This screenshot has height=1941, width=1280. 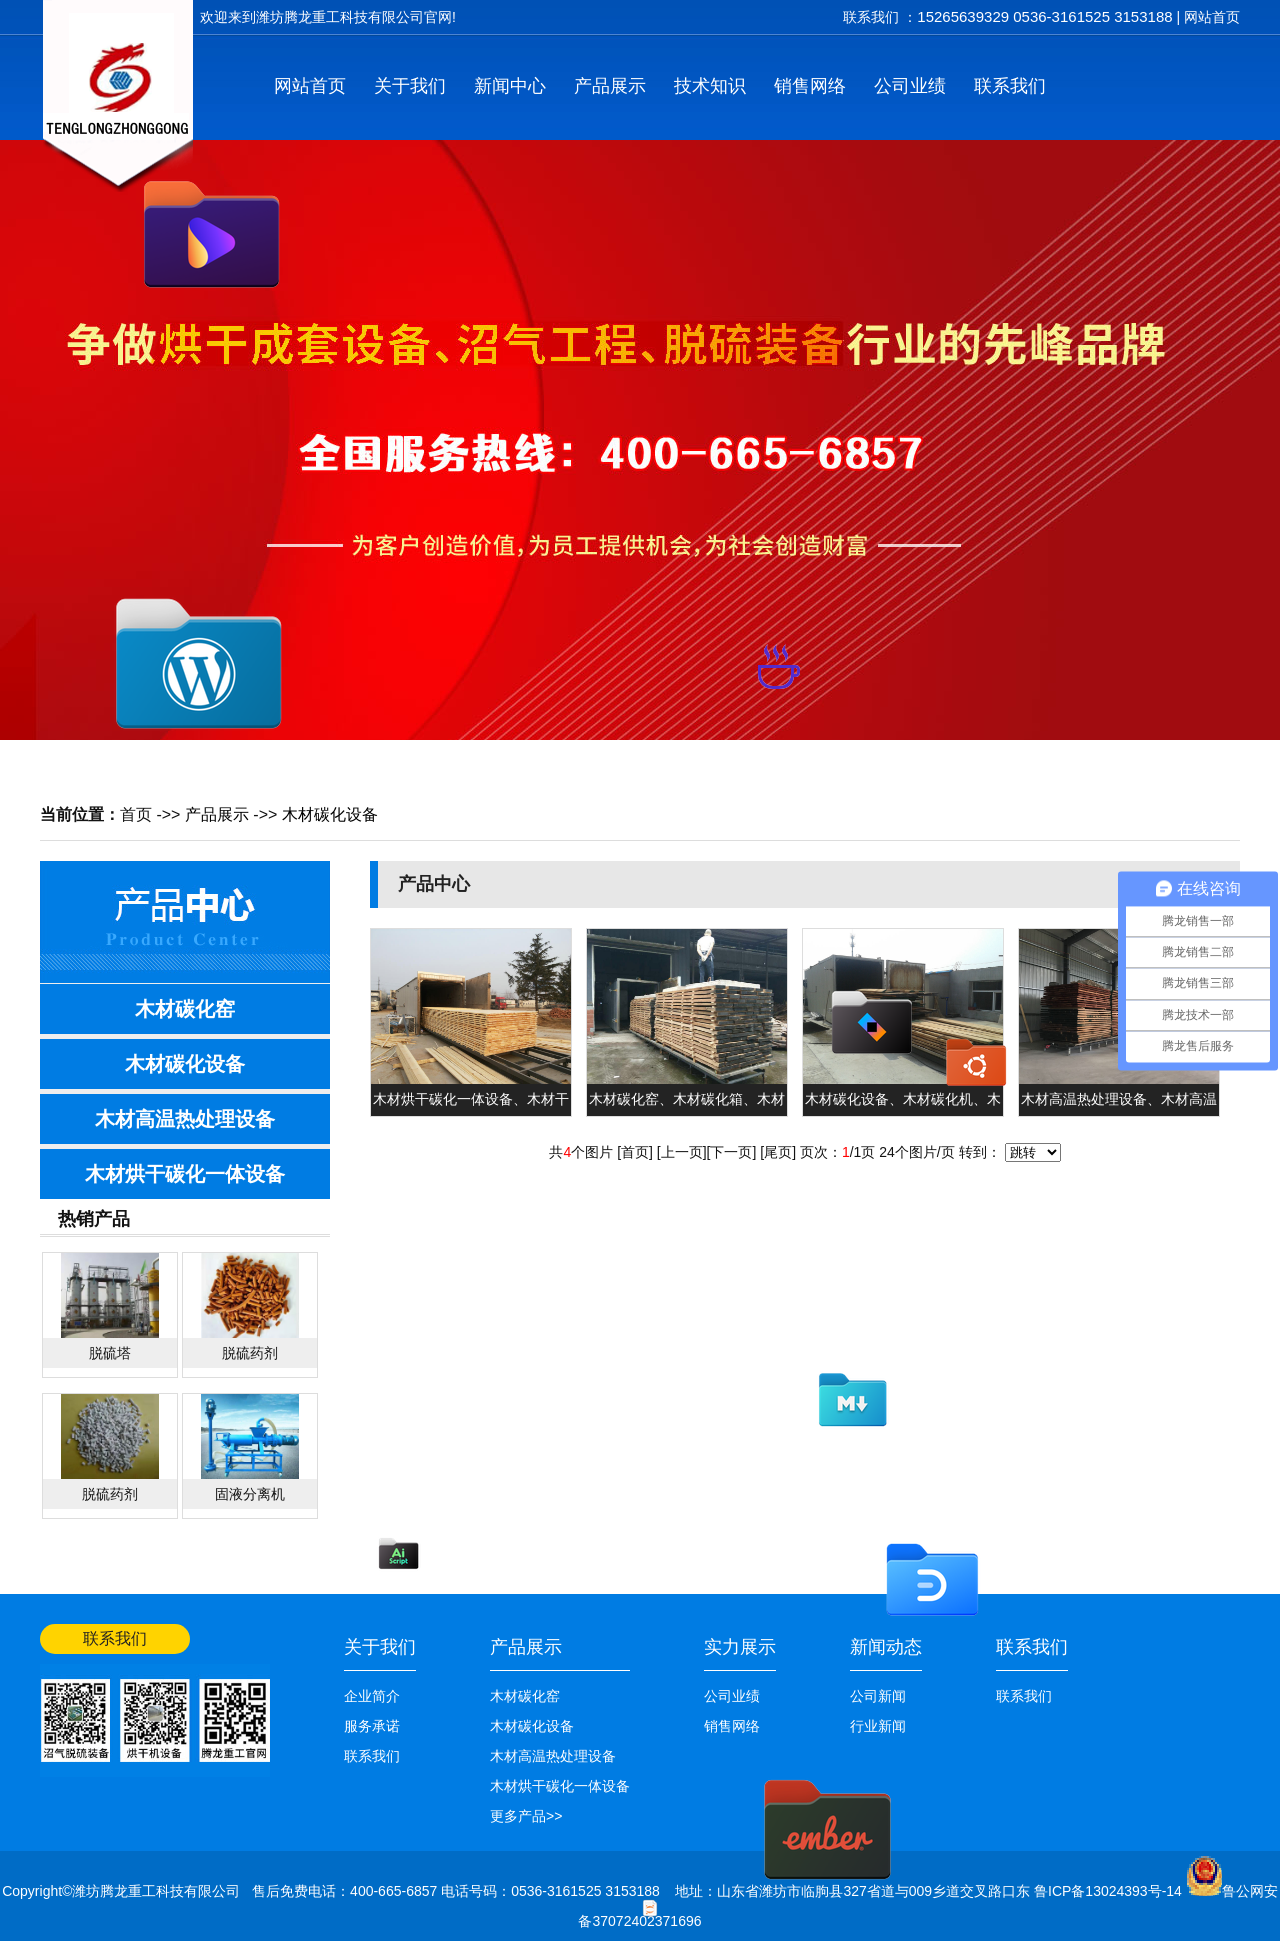 What do you see at coordinates (827, 1833) in the screenshot?
I see `folder containing ember.js project files` at bounding box center [827, 1833].